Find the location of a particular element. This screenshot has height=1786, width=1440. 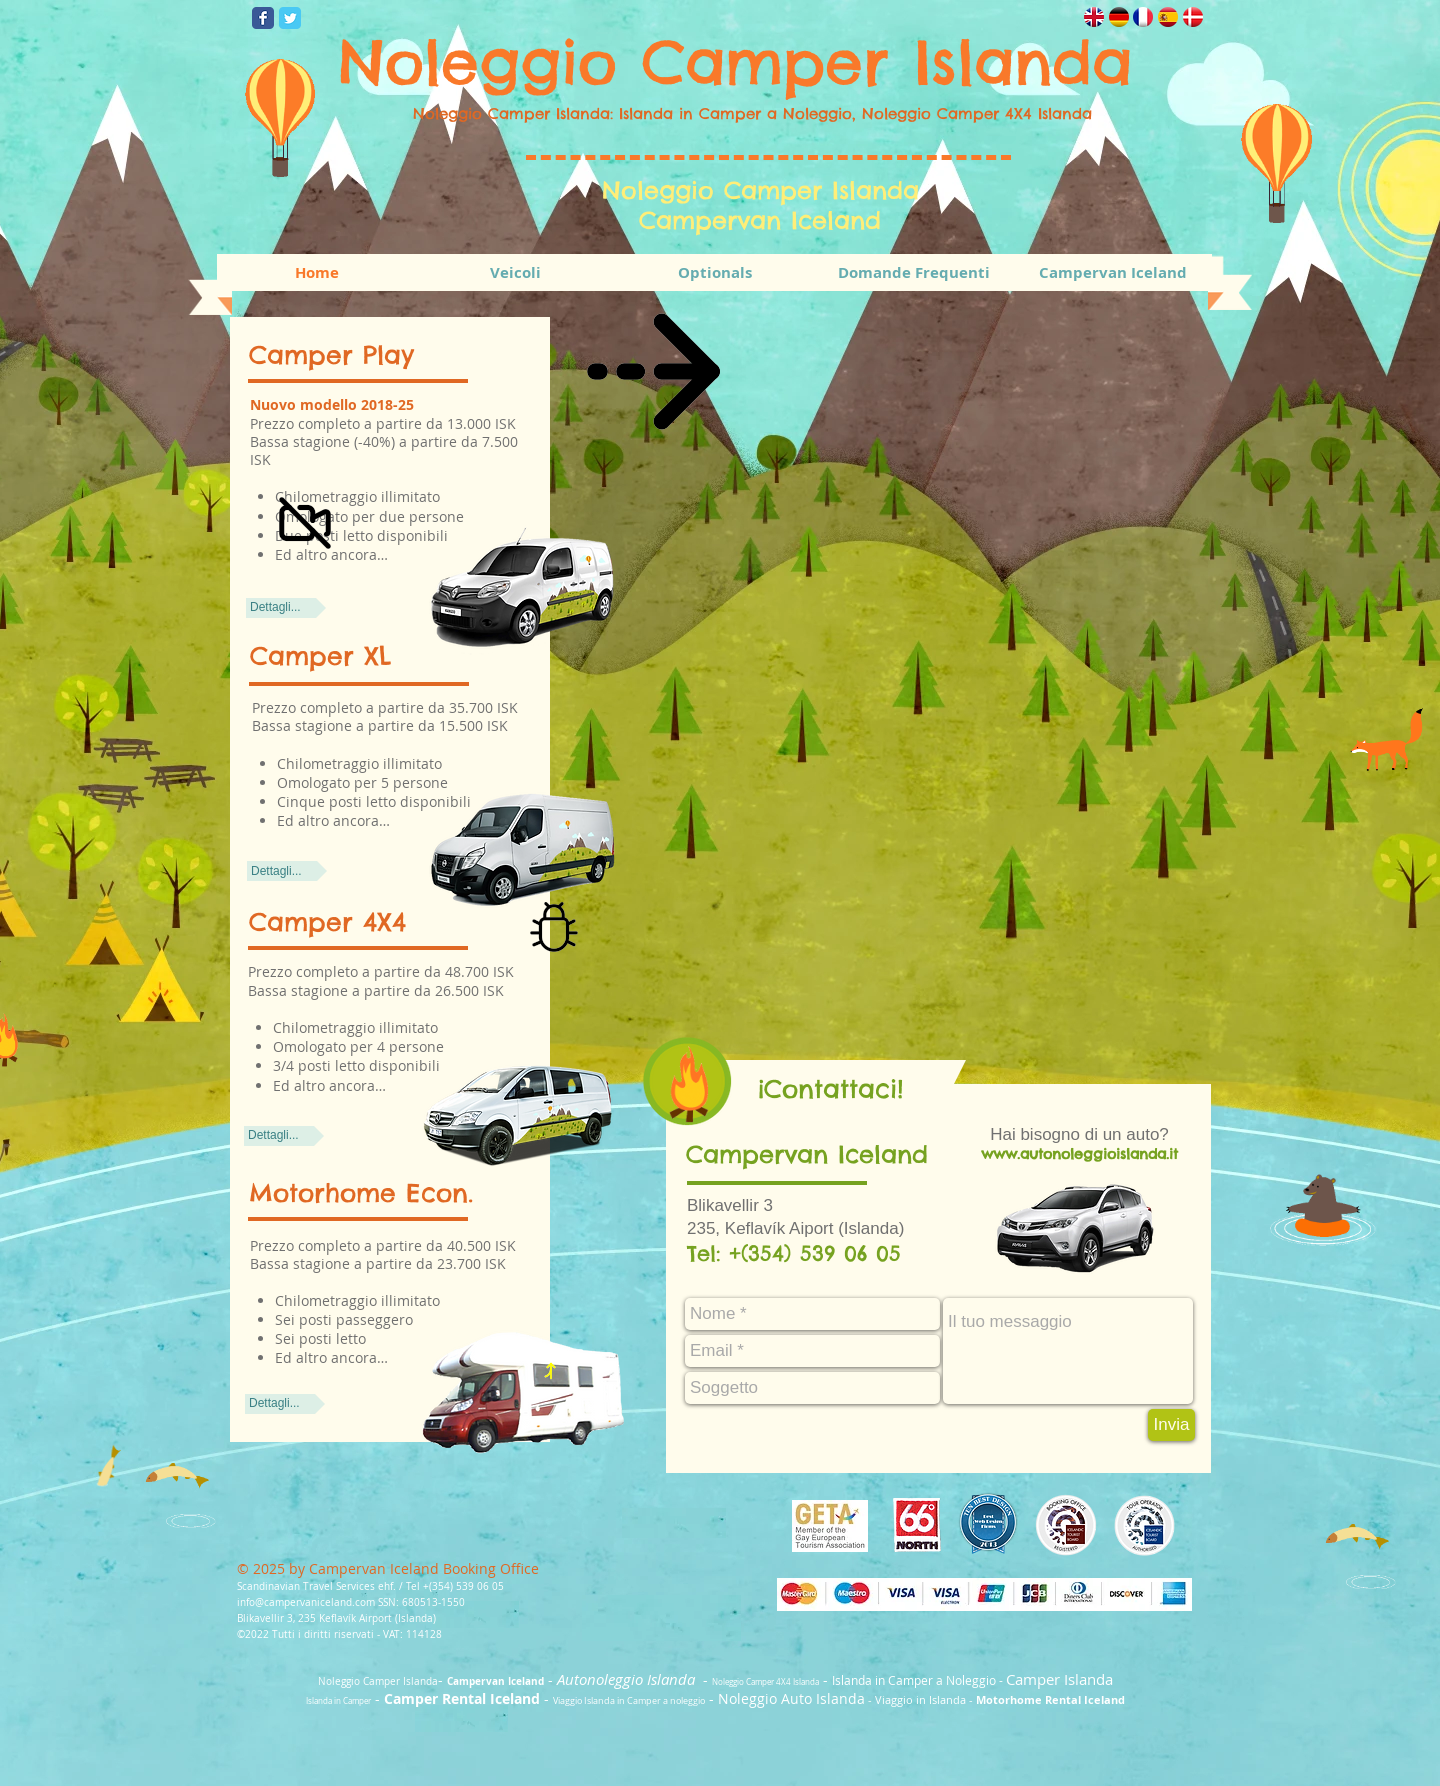

turn off camera or disable video is located at coordinates (305, 523).